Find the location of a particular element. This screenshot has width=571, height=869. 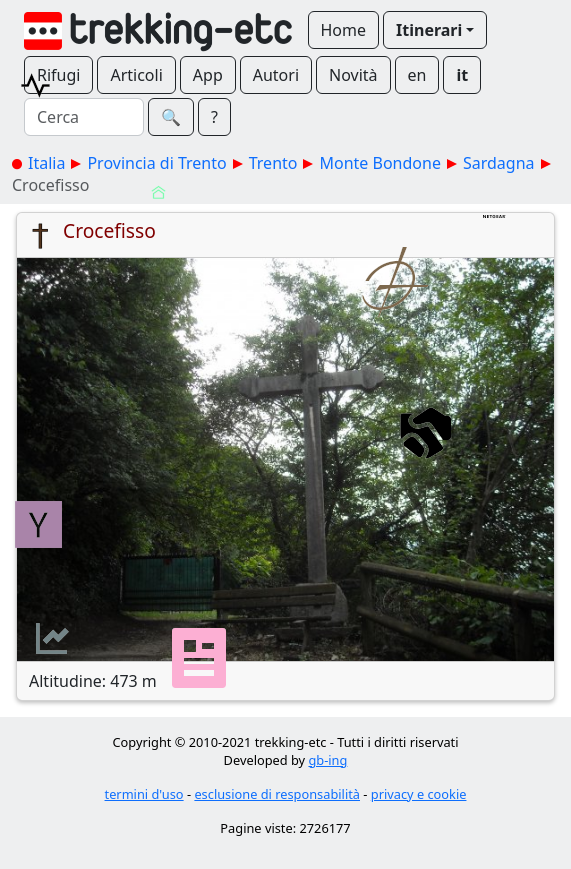

navigate to home screen is located at coordinates (158, 192).